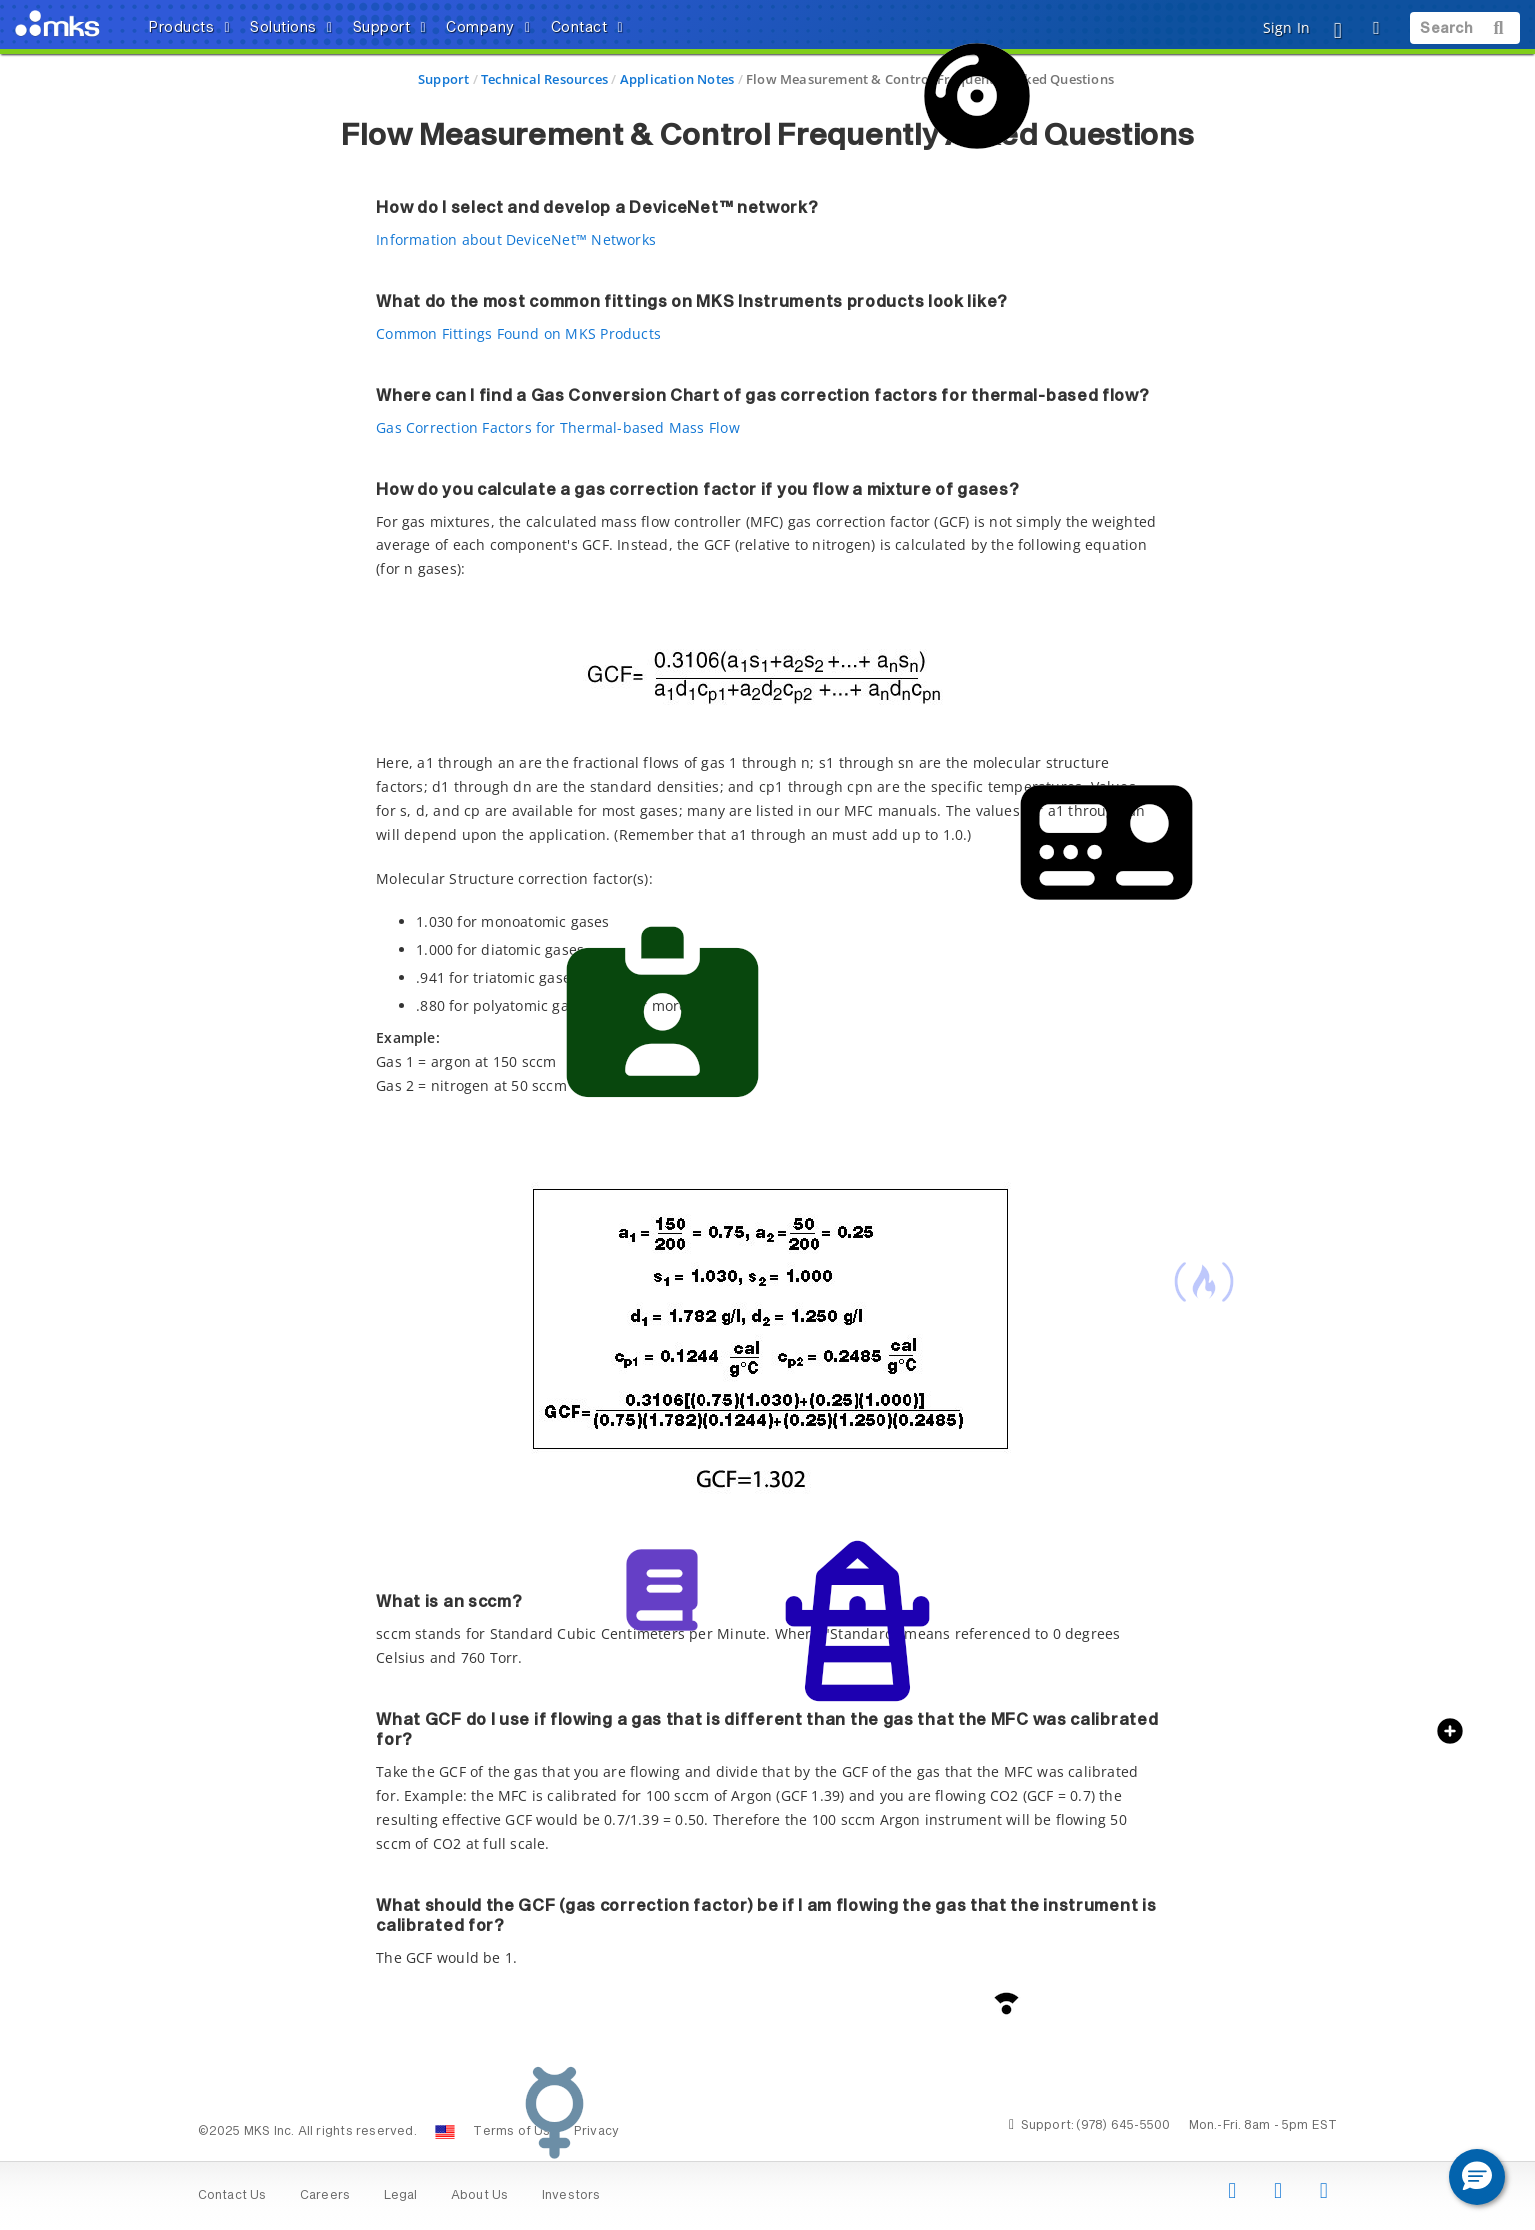 The height and width of the screenshot is (2230, 1535). I want to click on indicates mercury as a planetary or astrological symbol, so click(554, 2111).